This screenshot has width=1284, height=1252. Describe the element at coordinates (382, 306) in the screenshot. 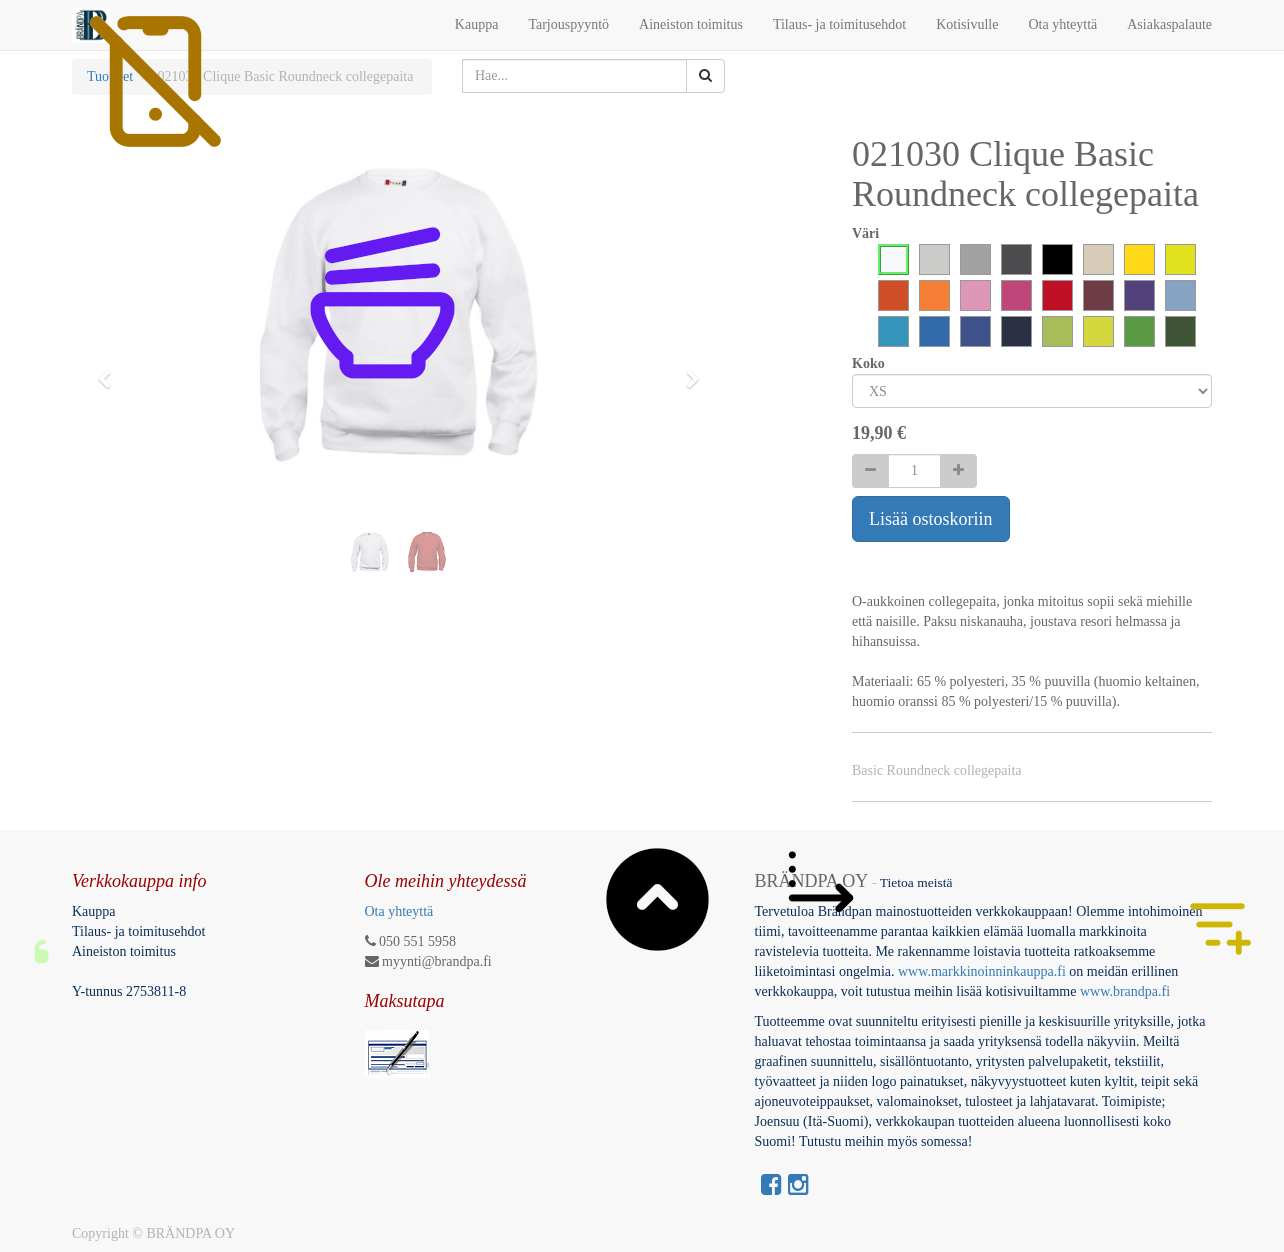

I see `browse asian cuisine restaurants` at that location.